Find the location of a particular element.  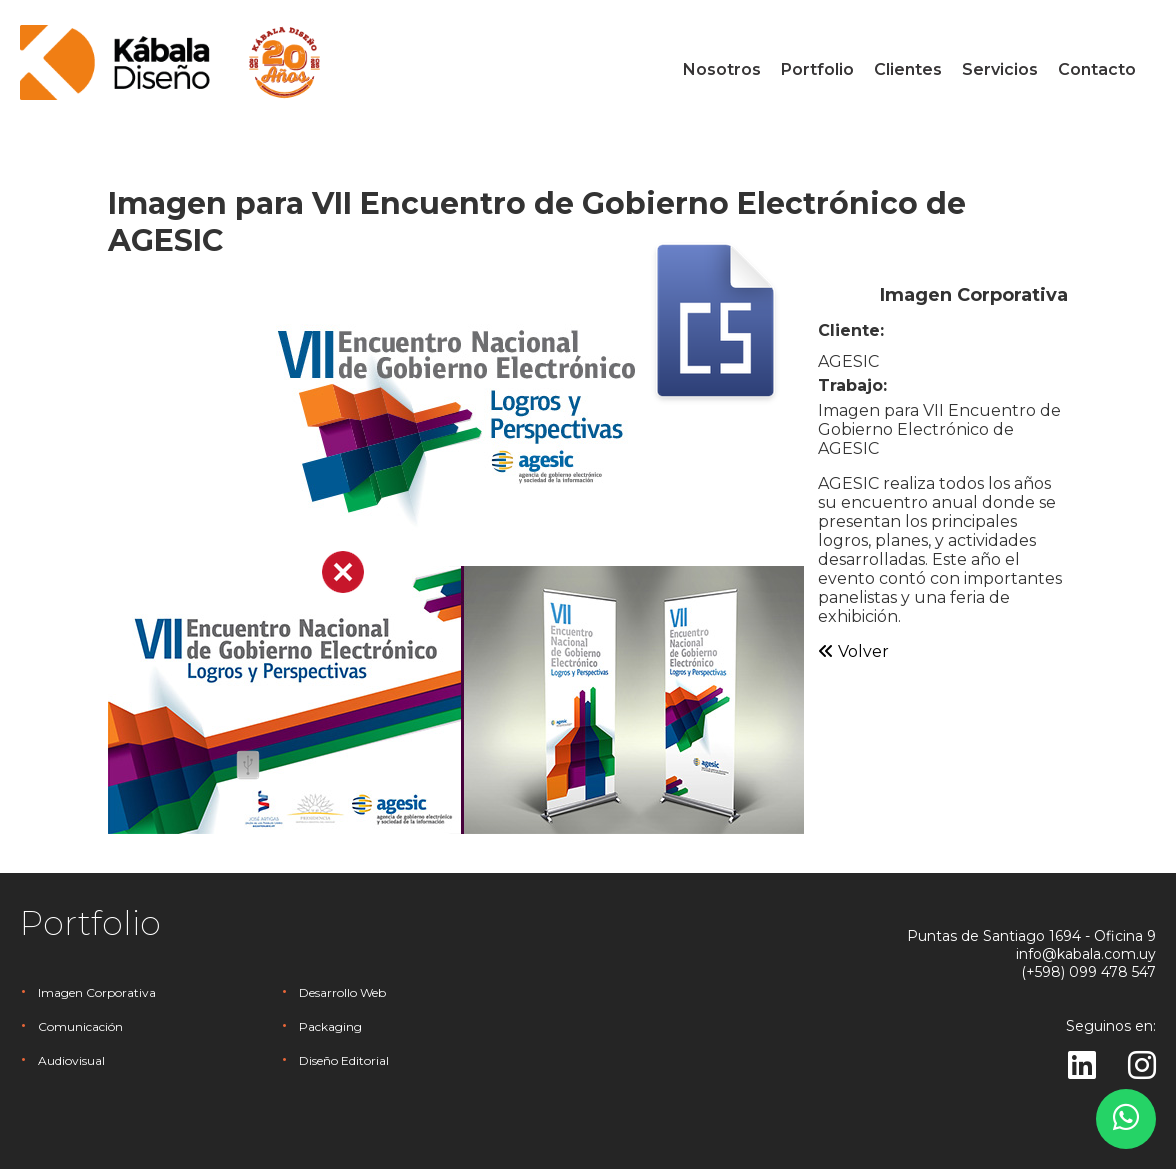

access connected USB hard drive is located at coordinates (248, 765).